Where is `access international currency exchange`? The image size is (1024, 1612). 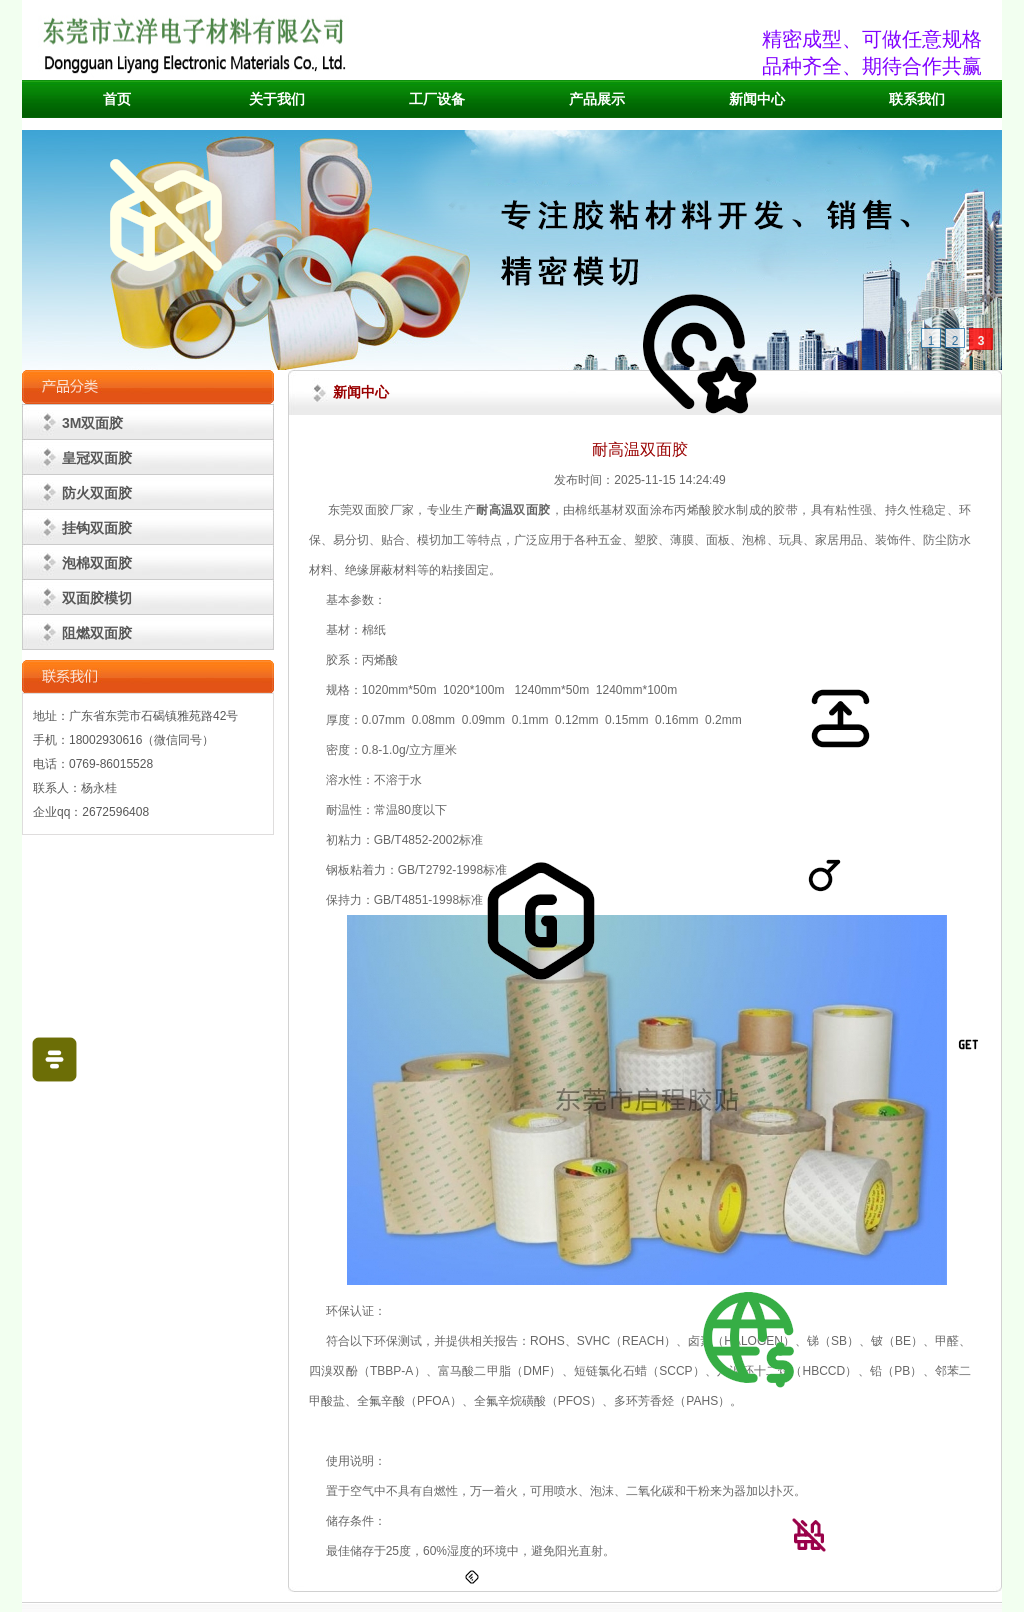
access international currency exchange is located at coordinates (748, 1337).